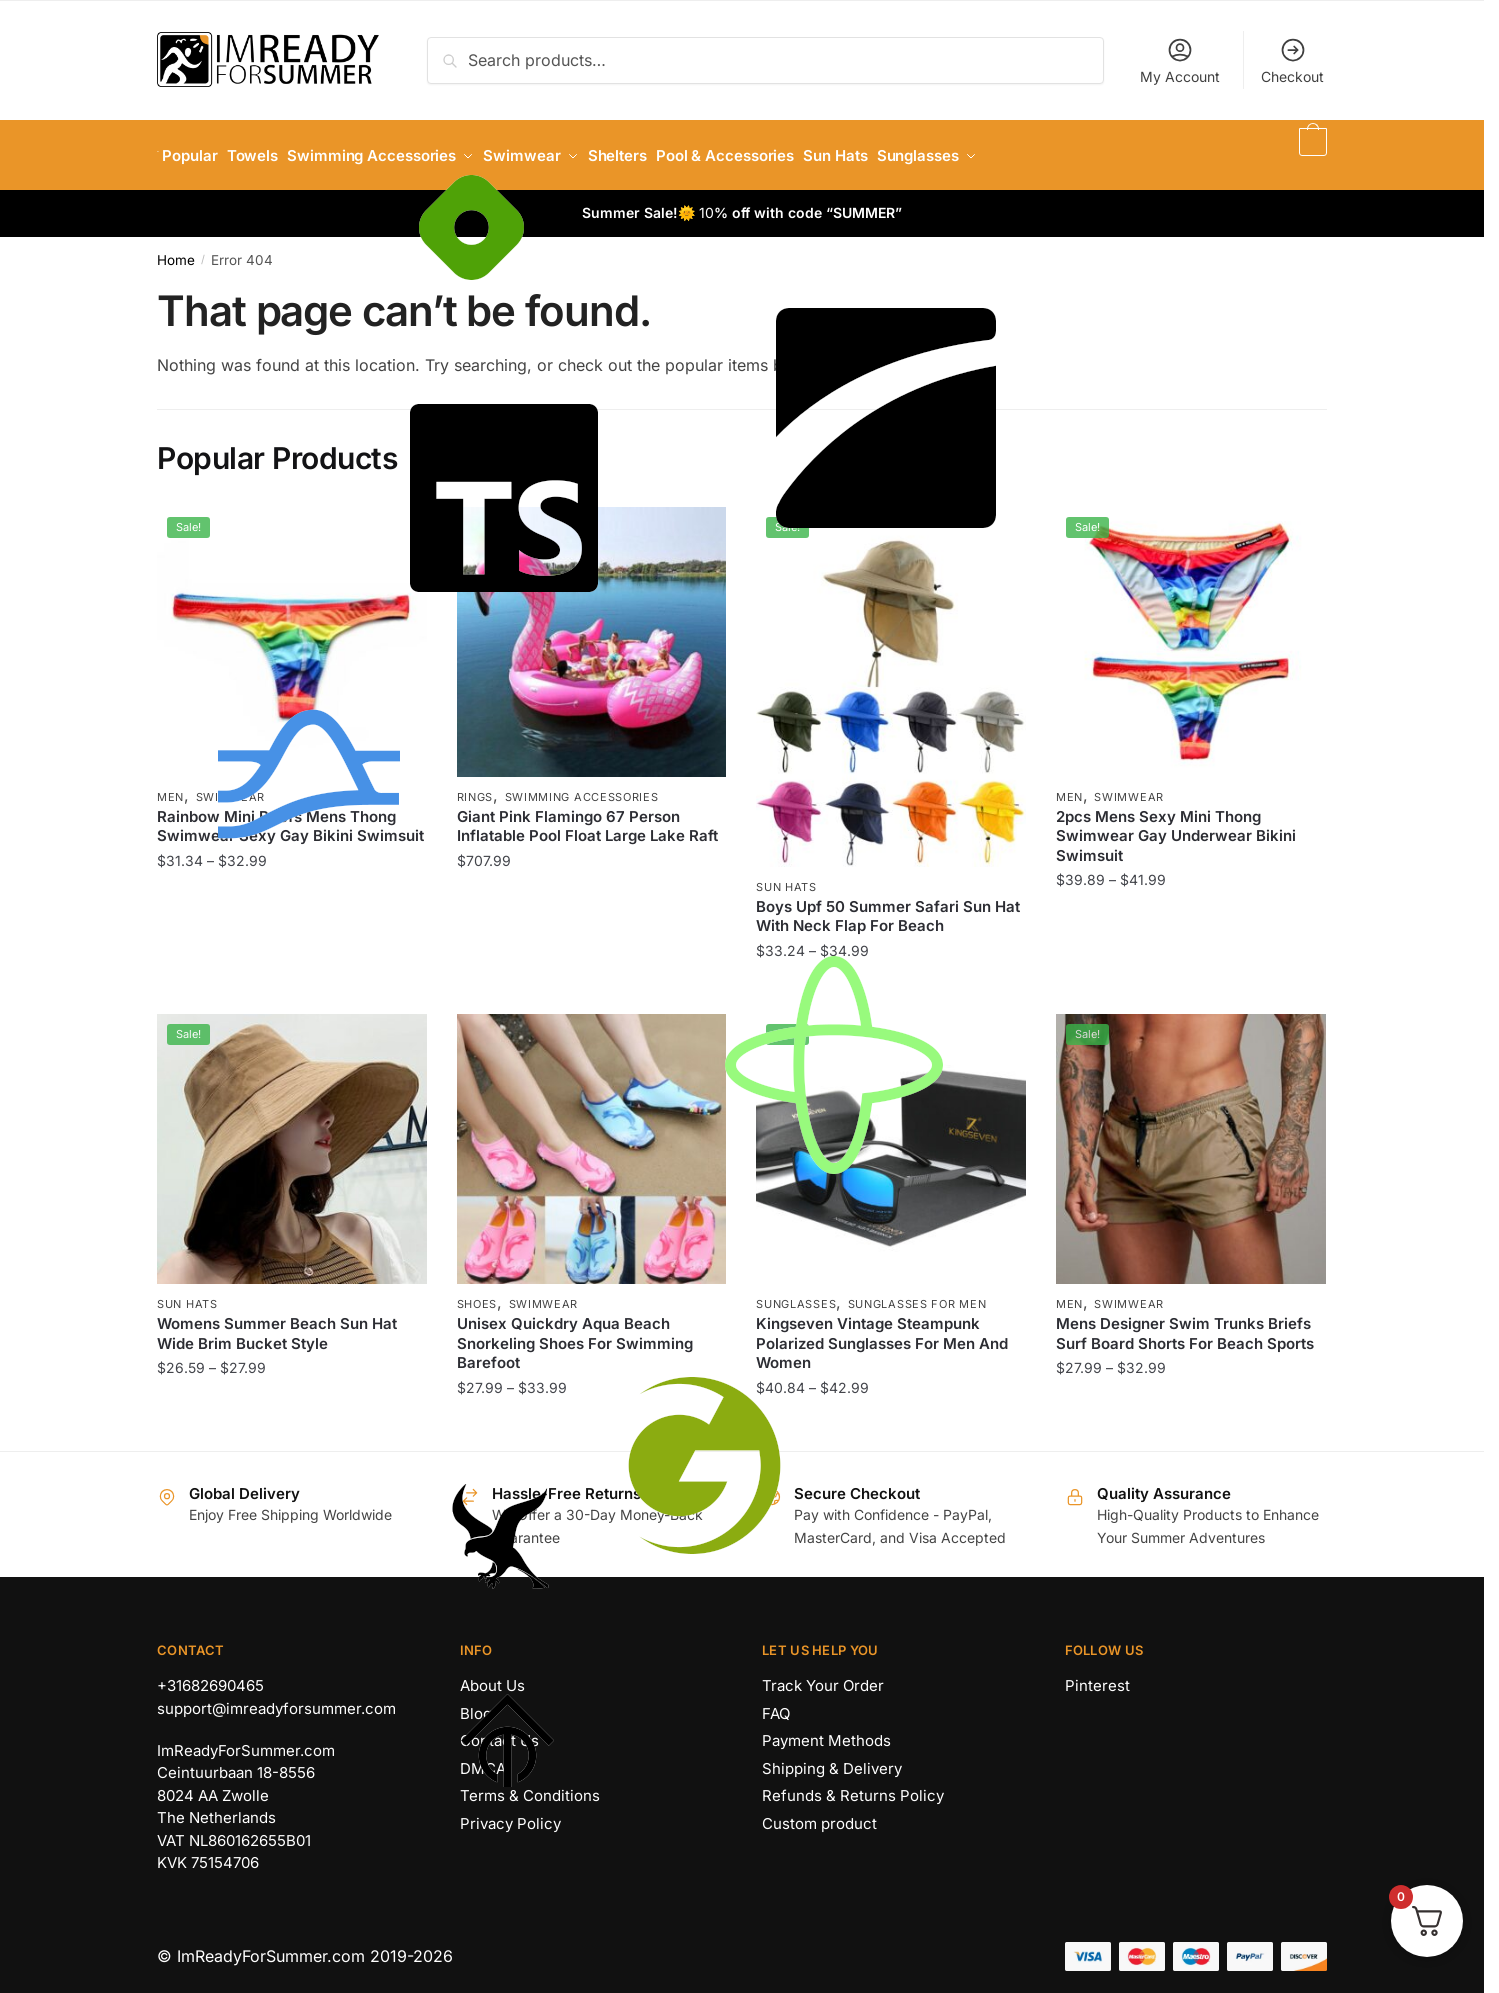 This screenshot has height=1993, width=1499. Describe the element at coordinates (704, 1465) in the screenshot. I see `gcore brand logo` at that location.